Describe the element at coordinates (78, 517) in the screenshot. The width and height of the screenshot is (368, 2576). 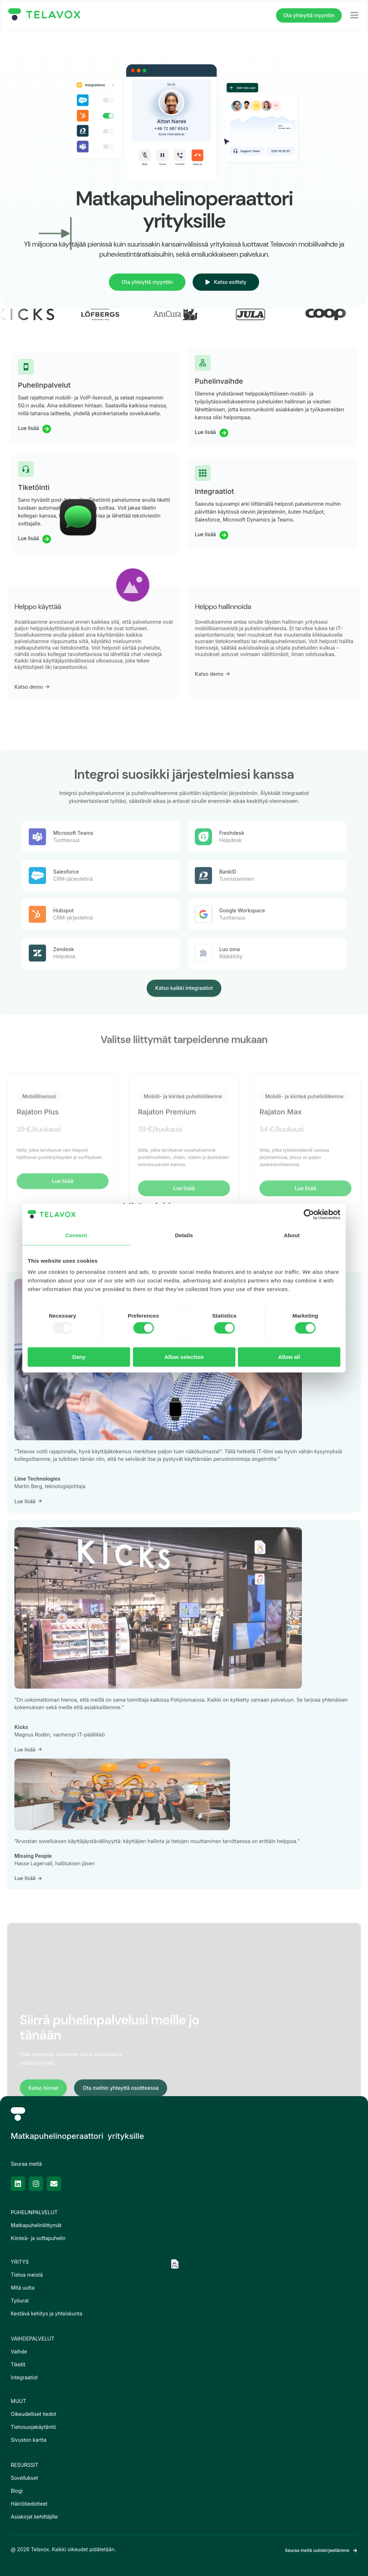
I see `open the messages app` at that location.